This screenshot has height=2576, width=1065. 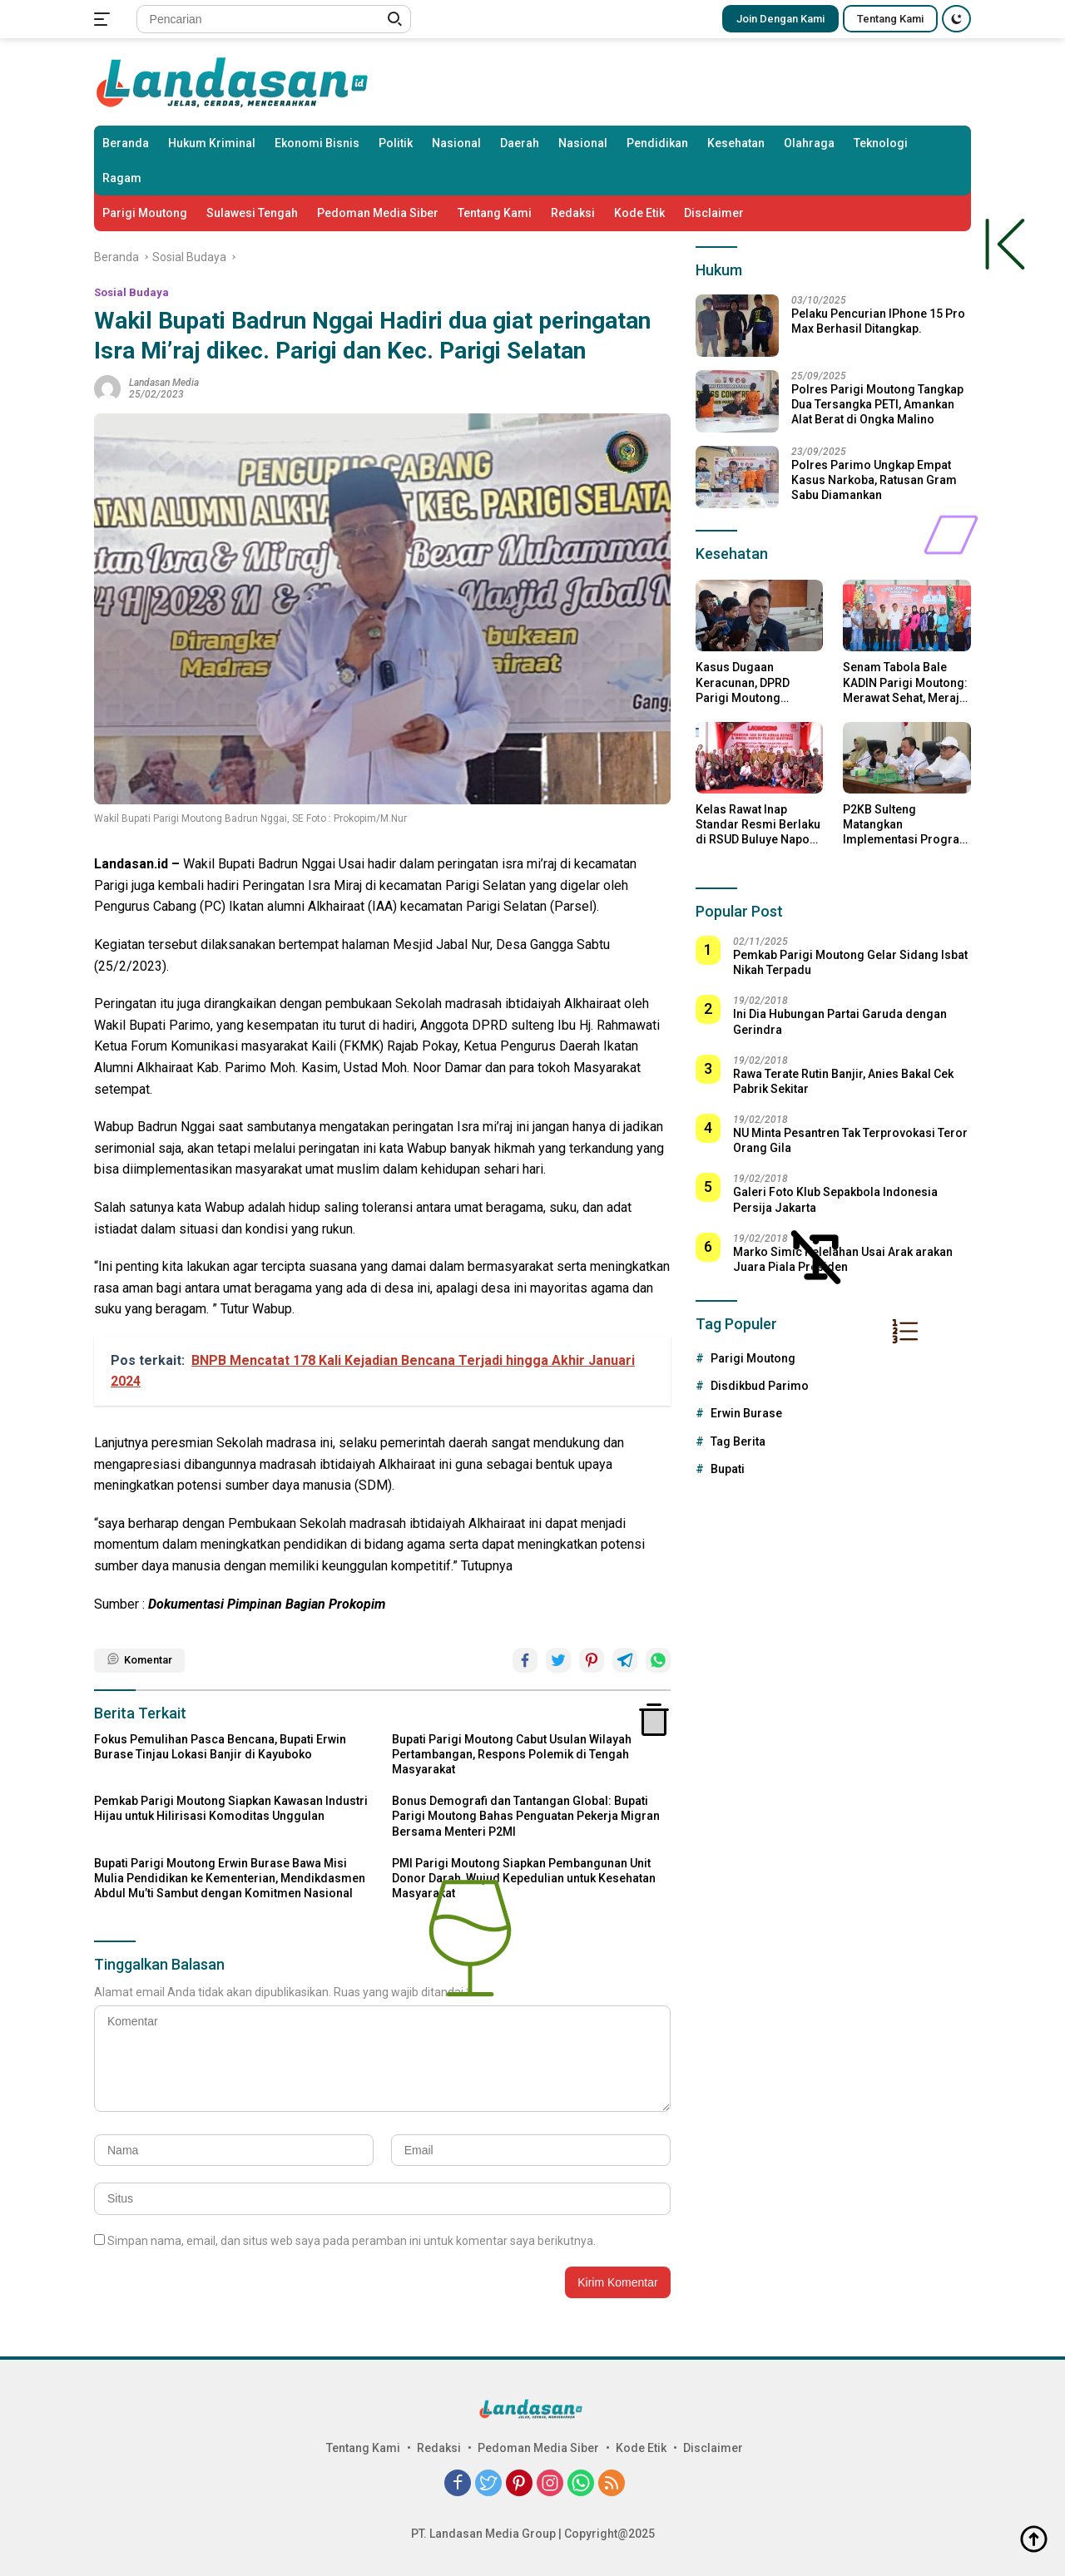 I want to click on browse wine selection, so click(x=470, y=1934).